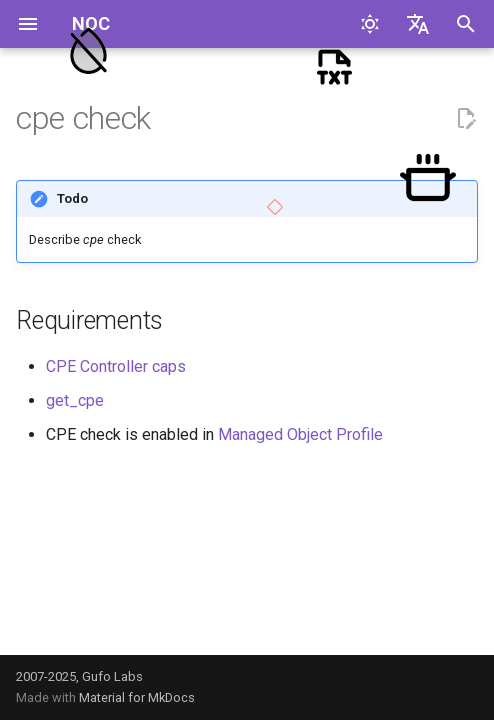 The image size is (494, 720). Describe the element at coordinates (428, 181) in the screenshot. I see `access recipes or cooking features` at that location.